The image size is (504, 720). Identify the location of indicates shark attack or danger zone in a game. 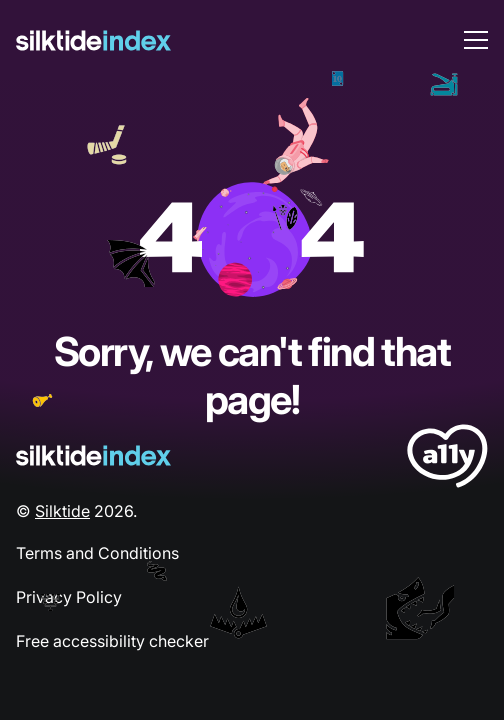
(420, 606).